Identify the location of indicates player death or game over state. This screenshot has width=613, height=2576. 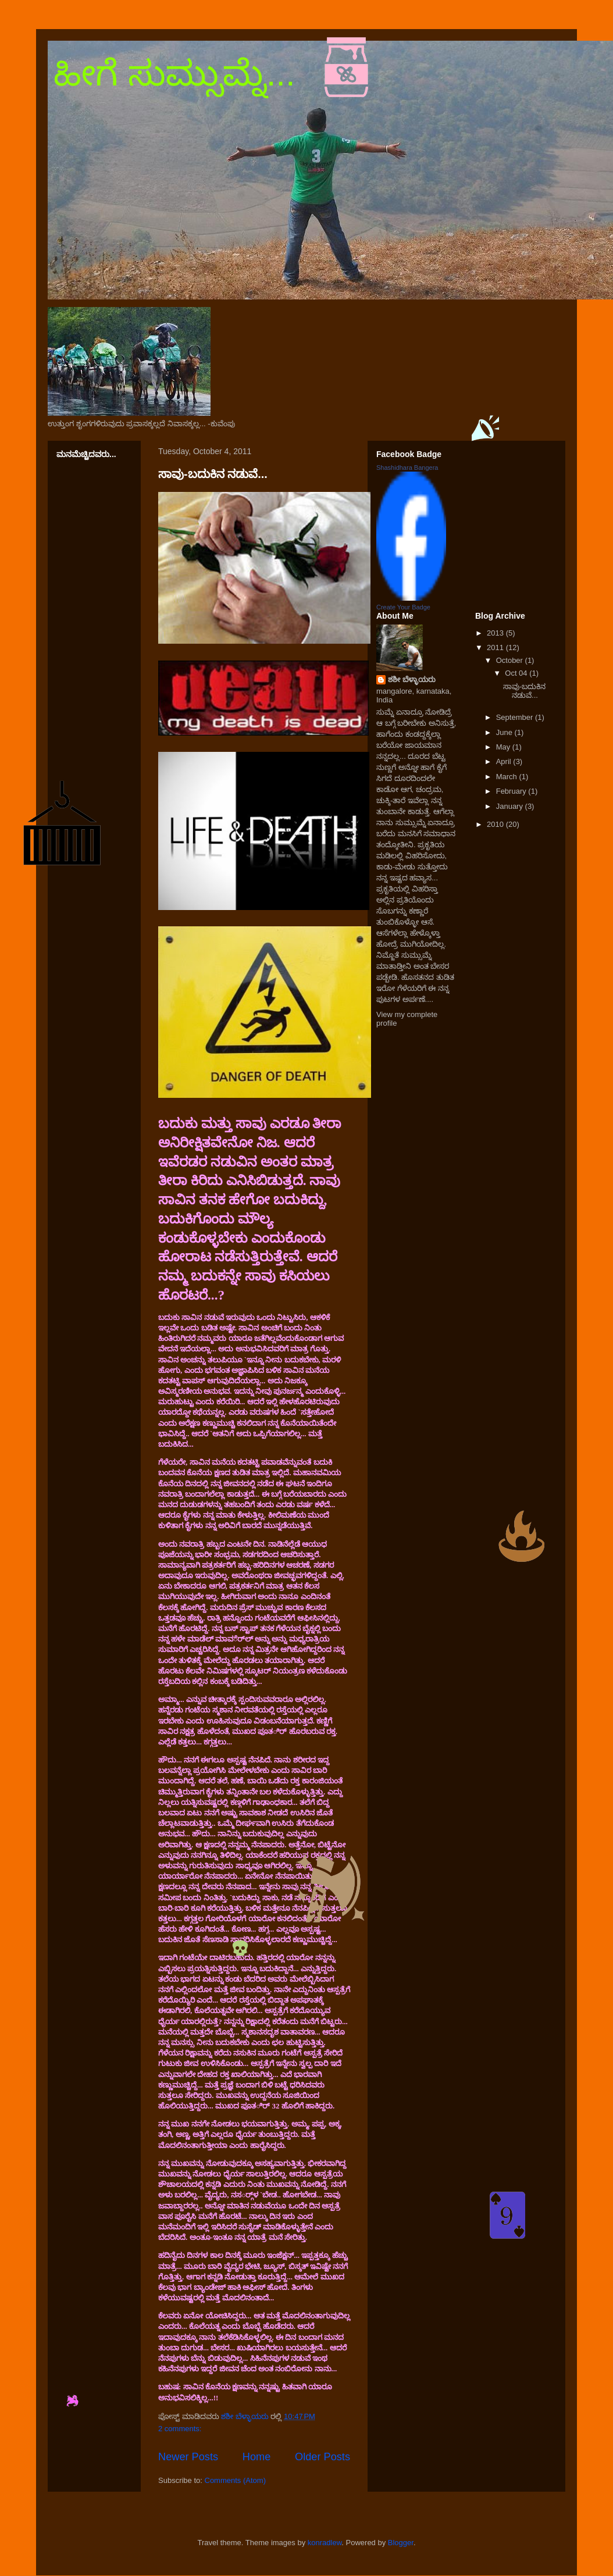
(240, 1948).